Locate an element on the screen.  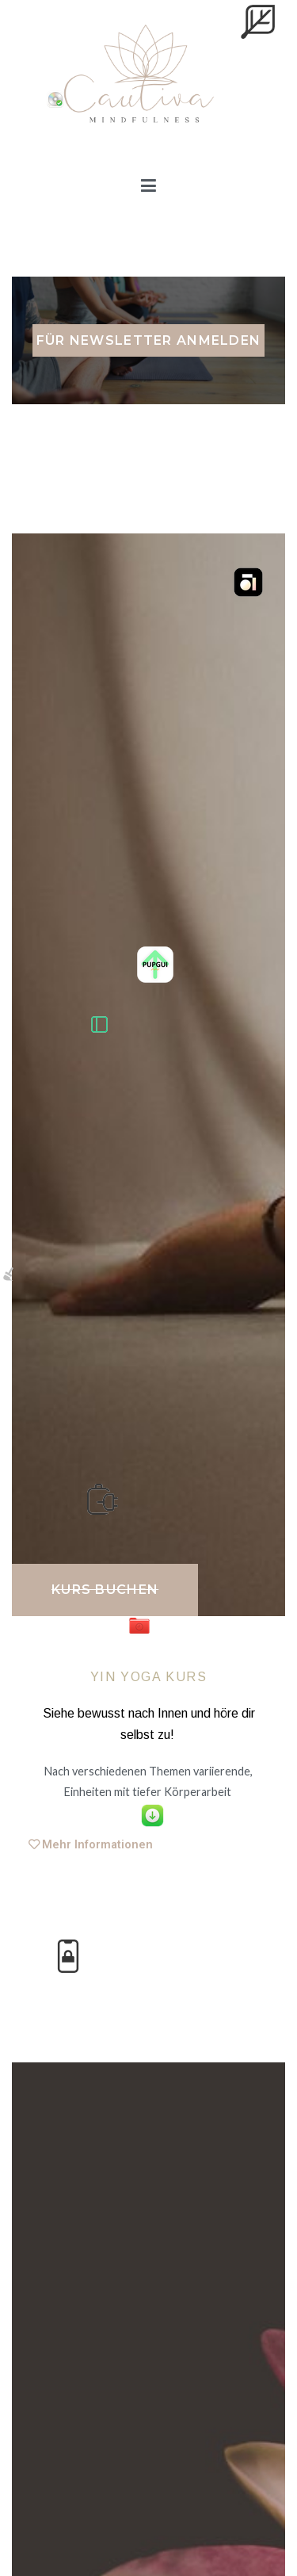
launch ProtonUp-Qt to manage Proton and Wine compatibility tools is located at coordinates (155, 965).